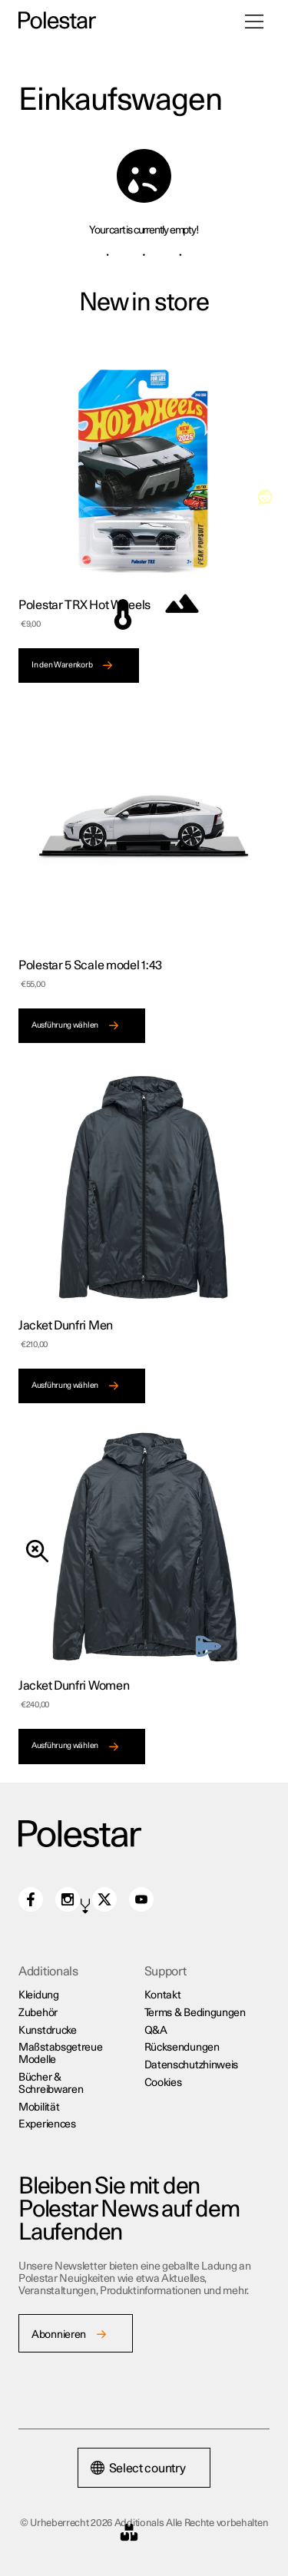 The image size is (288, 2576). What do you see at coordinates (85, 1906) in the screenshot?
I see `merge branches or items together` at bounding box center [85, 1906].